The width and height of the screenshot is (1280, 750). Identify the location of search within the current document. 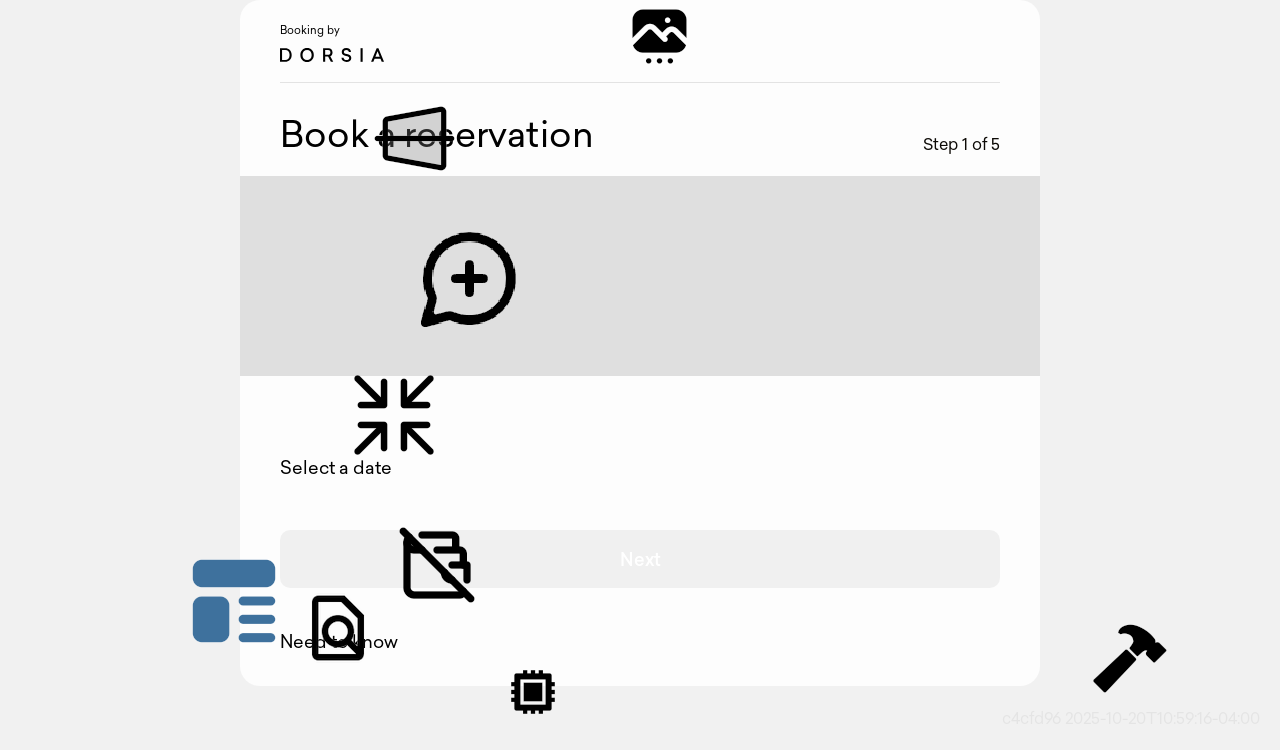
(338, 628).